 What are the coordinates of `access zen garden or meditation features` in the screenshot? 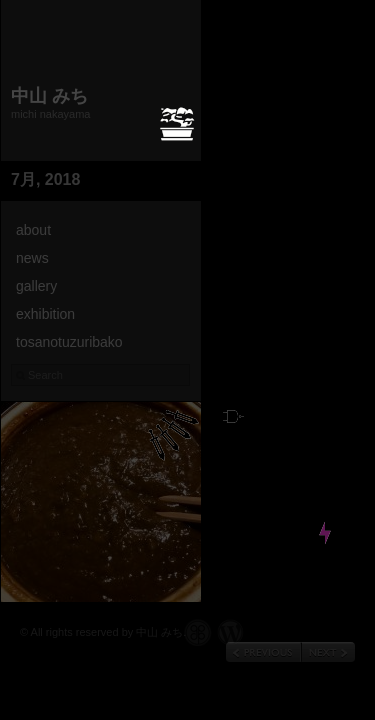 It's located at (177, 124).